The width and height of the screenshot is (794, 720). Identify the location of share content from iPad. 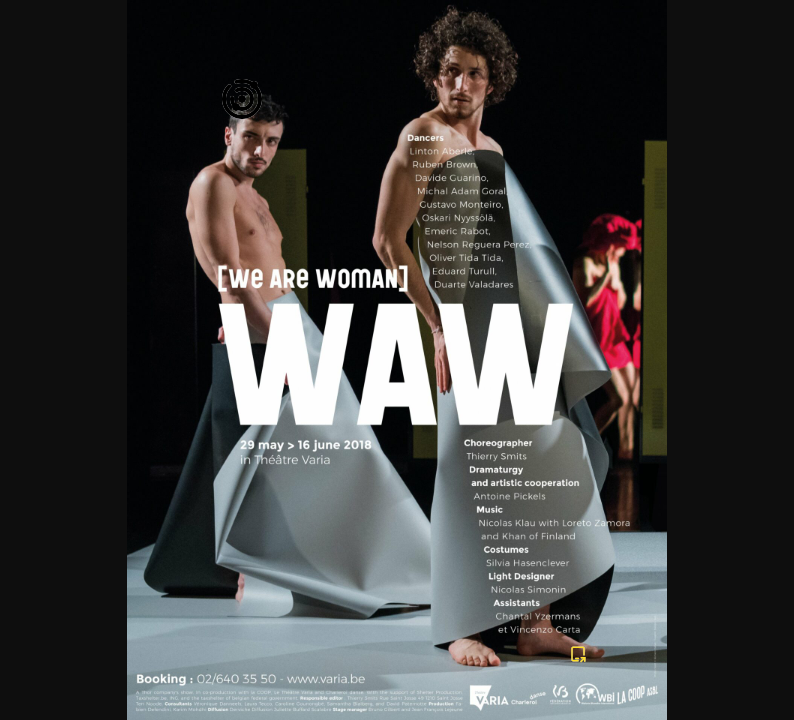
(578, 654).